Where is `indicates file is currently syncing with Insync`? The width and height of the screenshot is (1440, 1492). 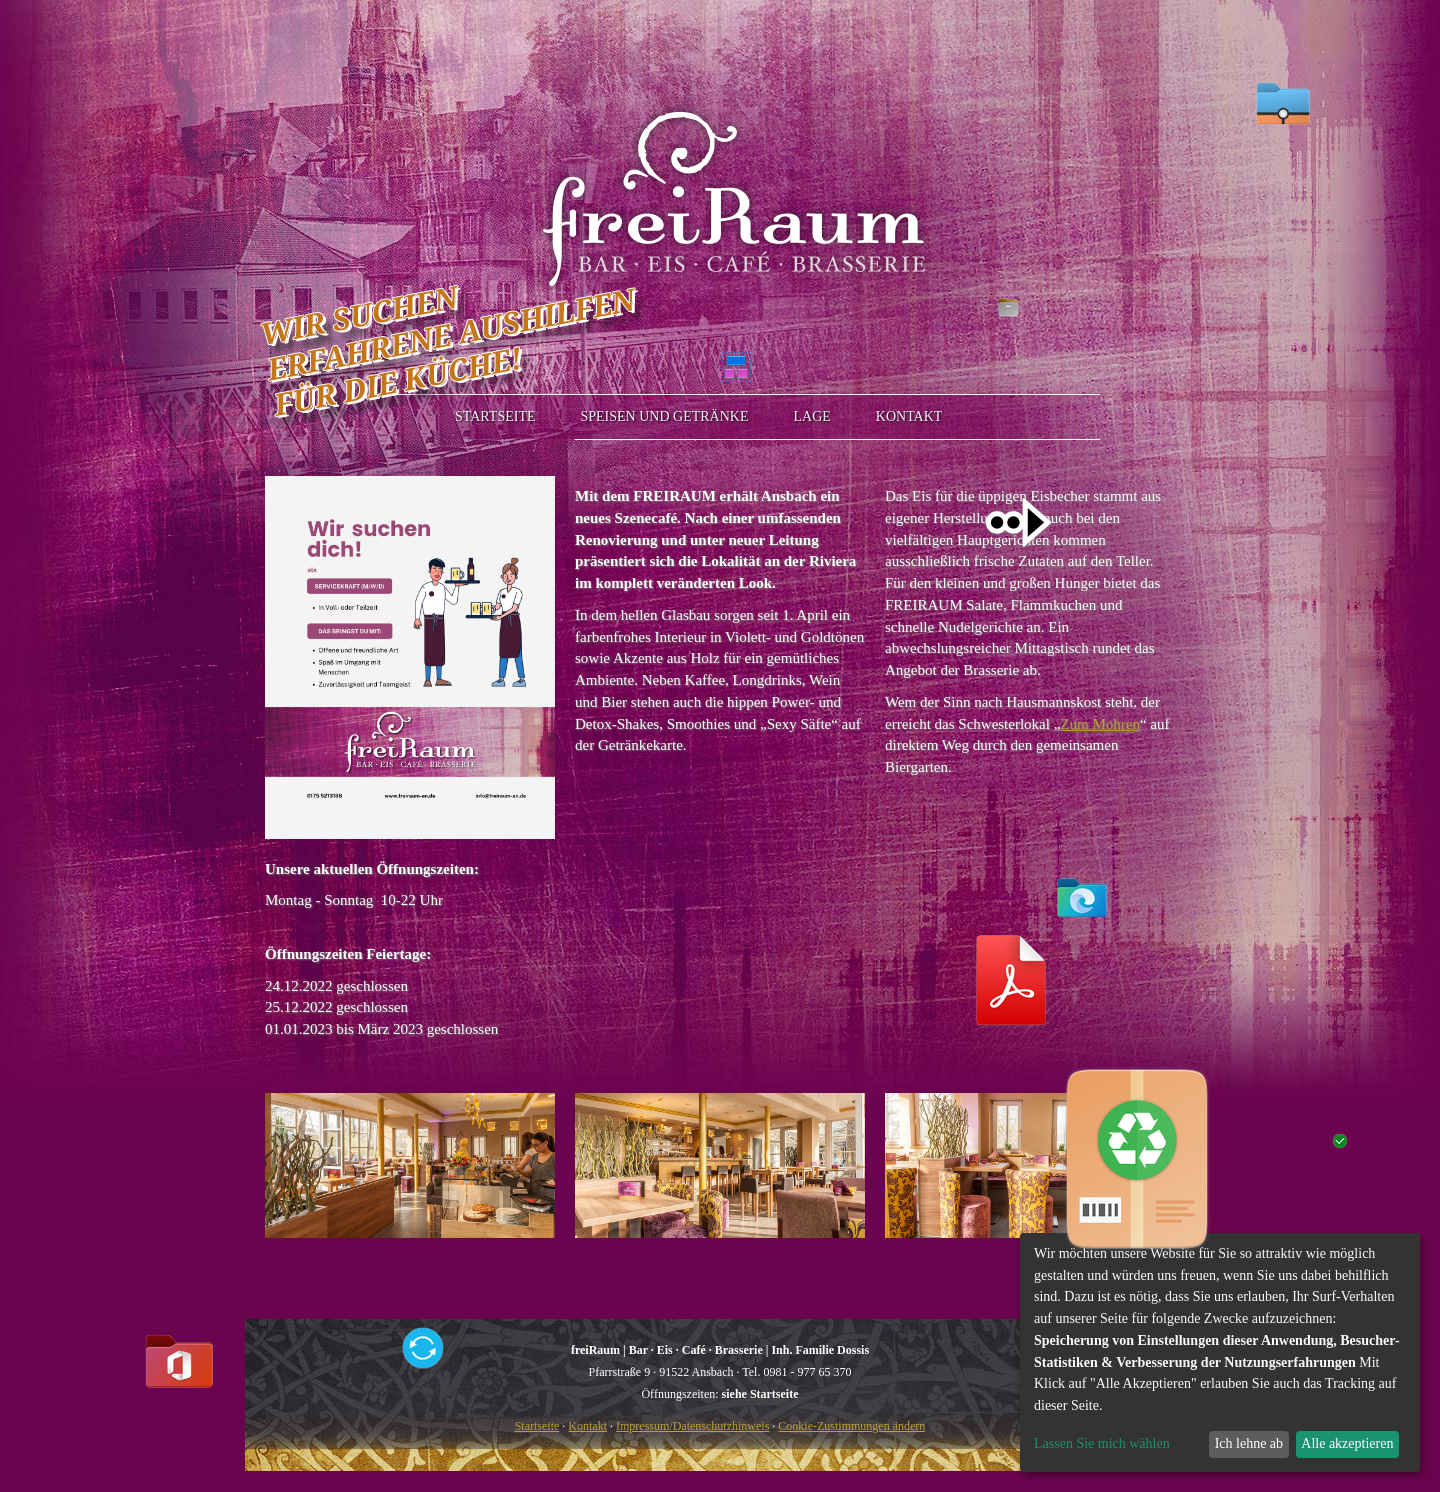
indicates file is currently syncing with Insync is located at coordinates (423, 1348).